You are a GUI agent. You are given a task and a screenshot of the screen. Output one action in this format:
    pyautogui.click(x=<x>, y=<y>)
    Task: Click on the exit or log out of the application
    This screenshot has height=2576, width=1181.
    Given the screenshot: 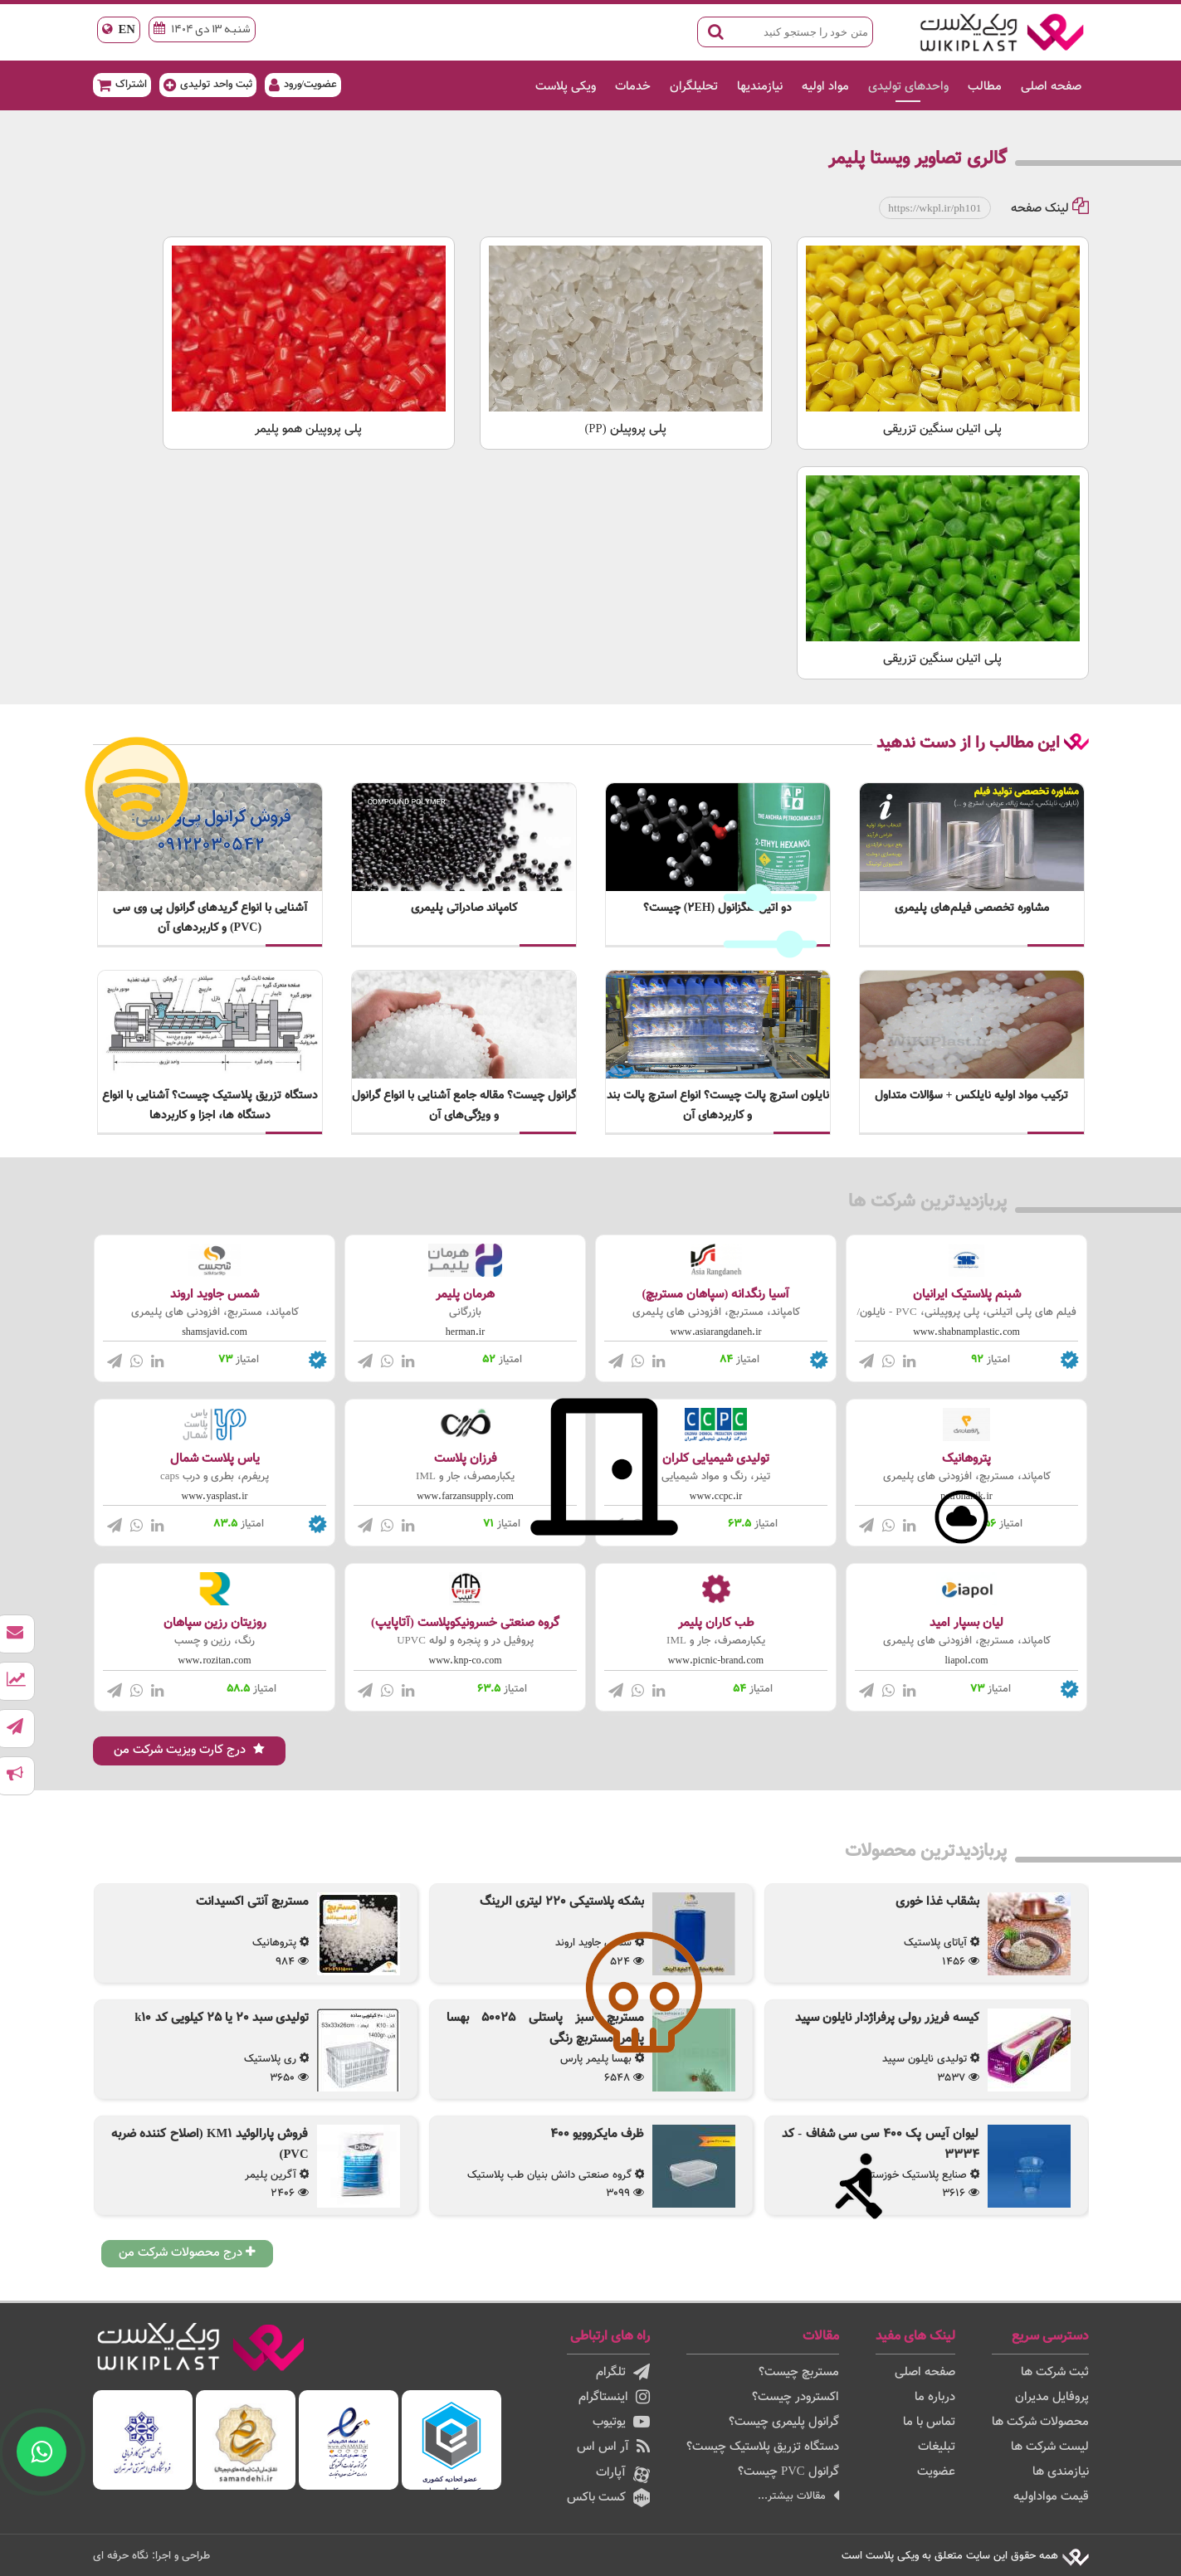 What is the action you would take?
    pyautogui.click(x=604, y=1467)
    